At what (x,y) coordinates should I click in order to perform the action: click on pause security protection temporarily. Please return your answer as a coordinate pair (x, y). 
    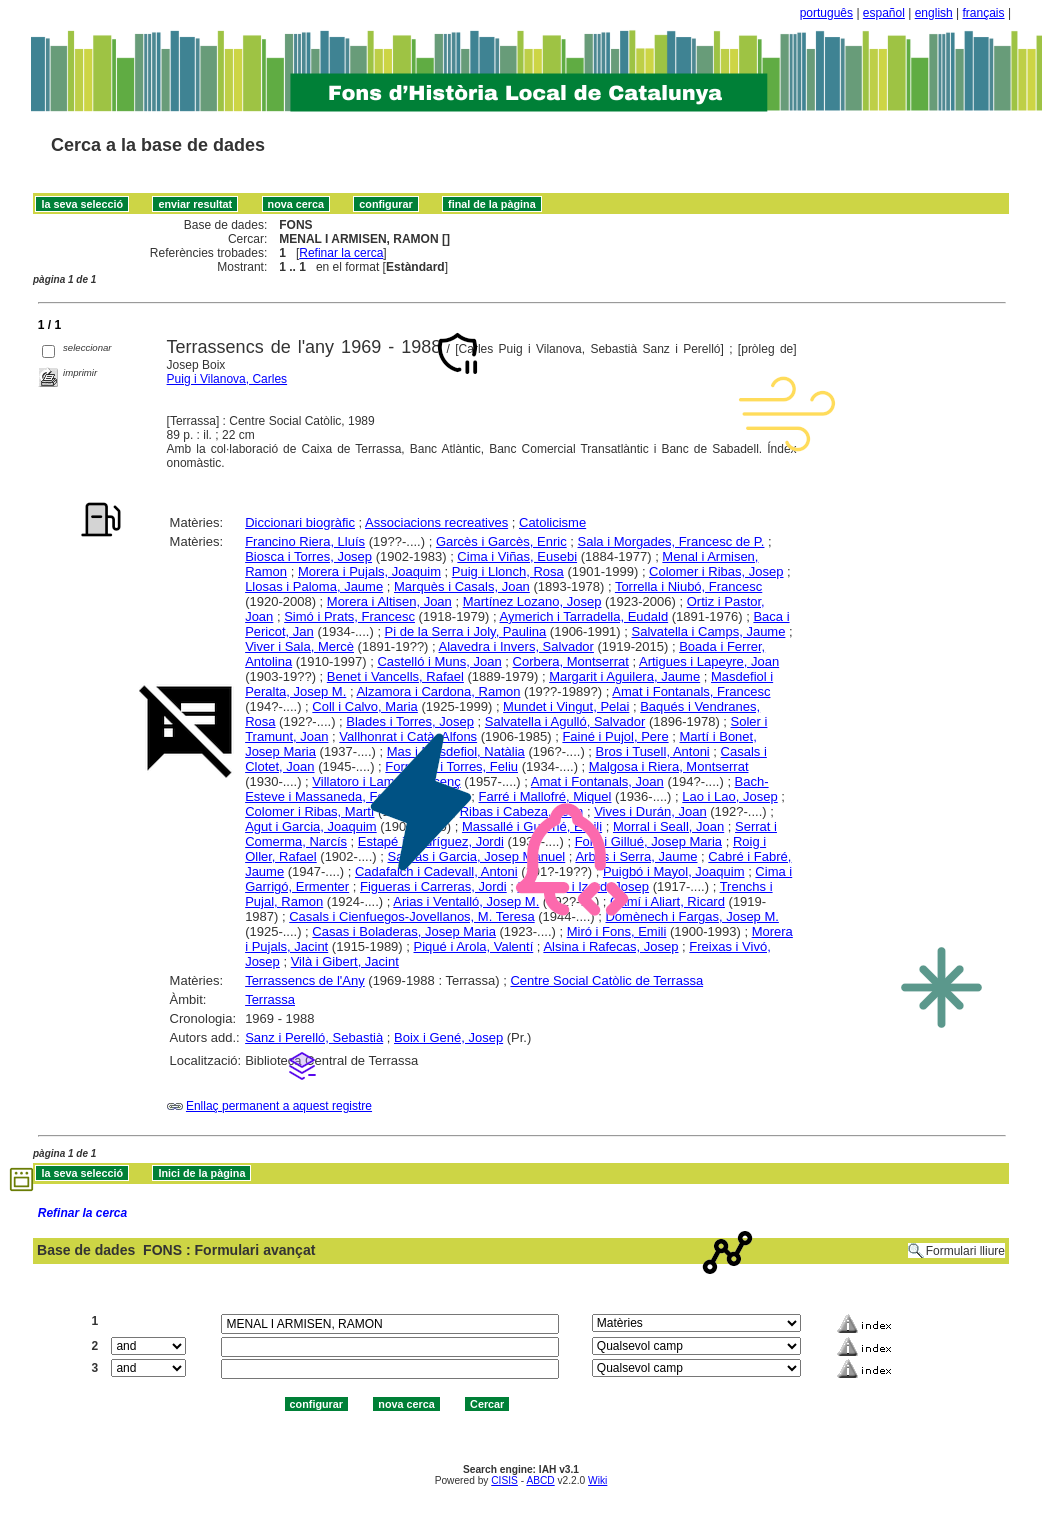
    Looking at the image, I should click on (457, 352).